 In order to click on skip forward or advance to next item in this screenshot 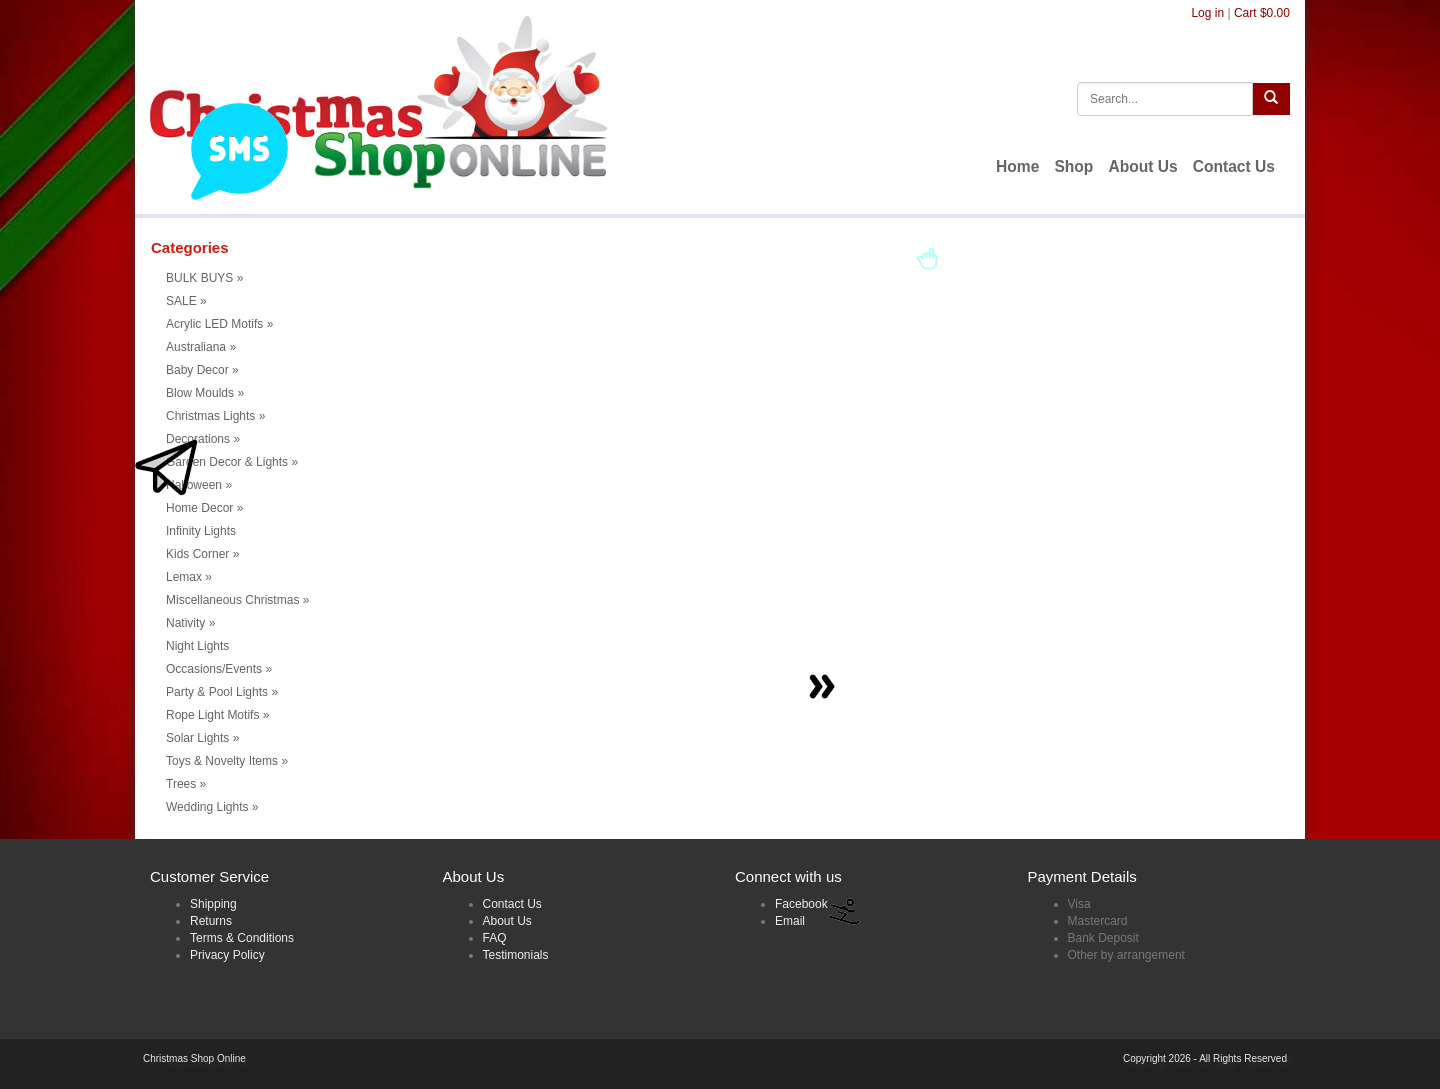, I will do `click(820, 686)`.